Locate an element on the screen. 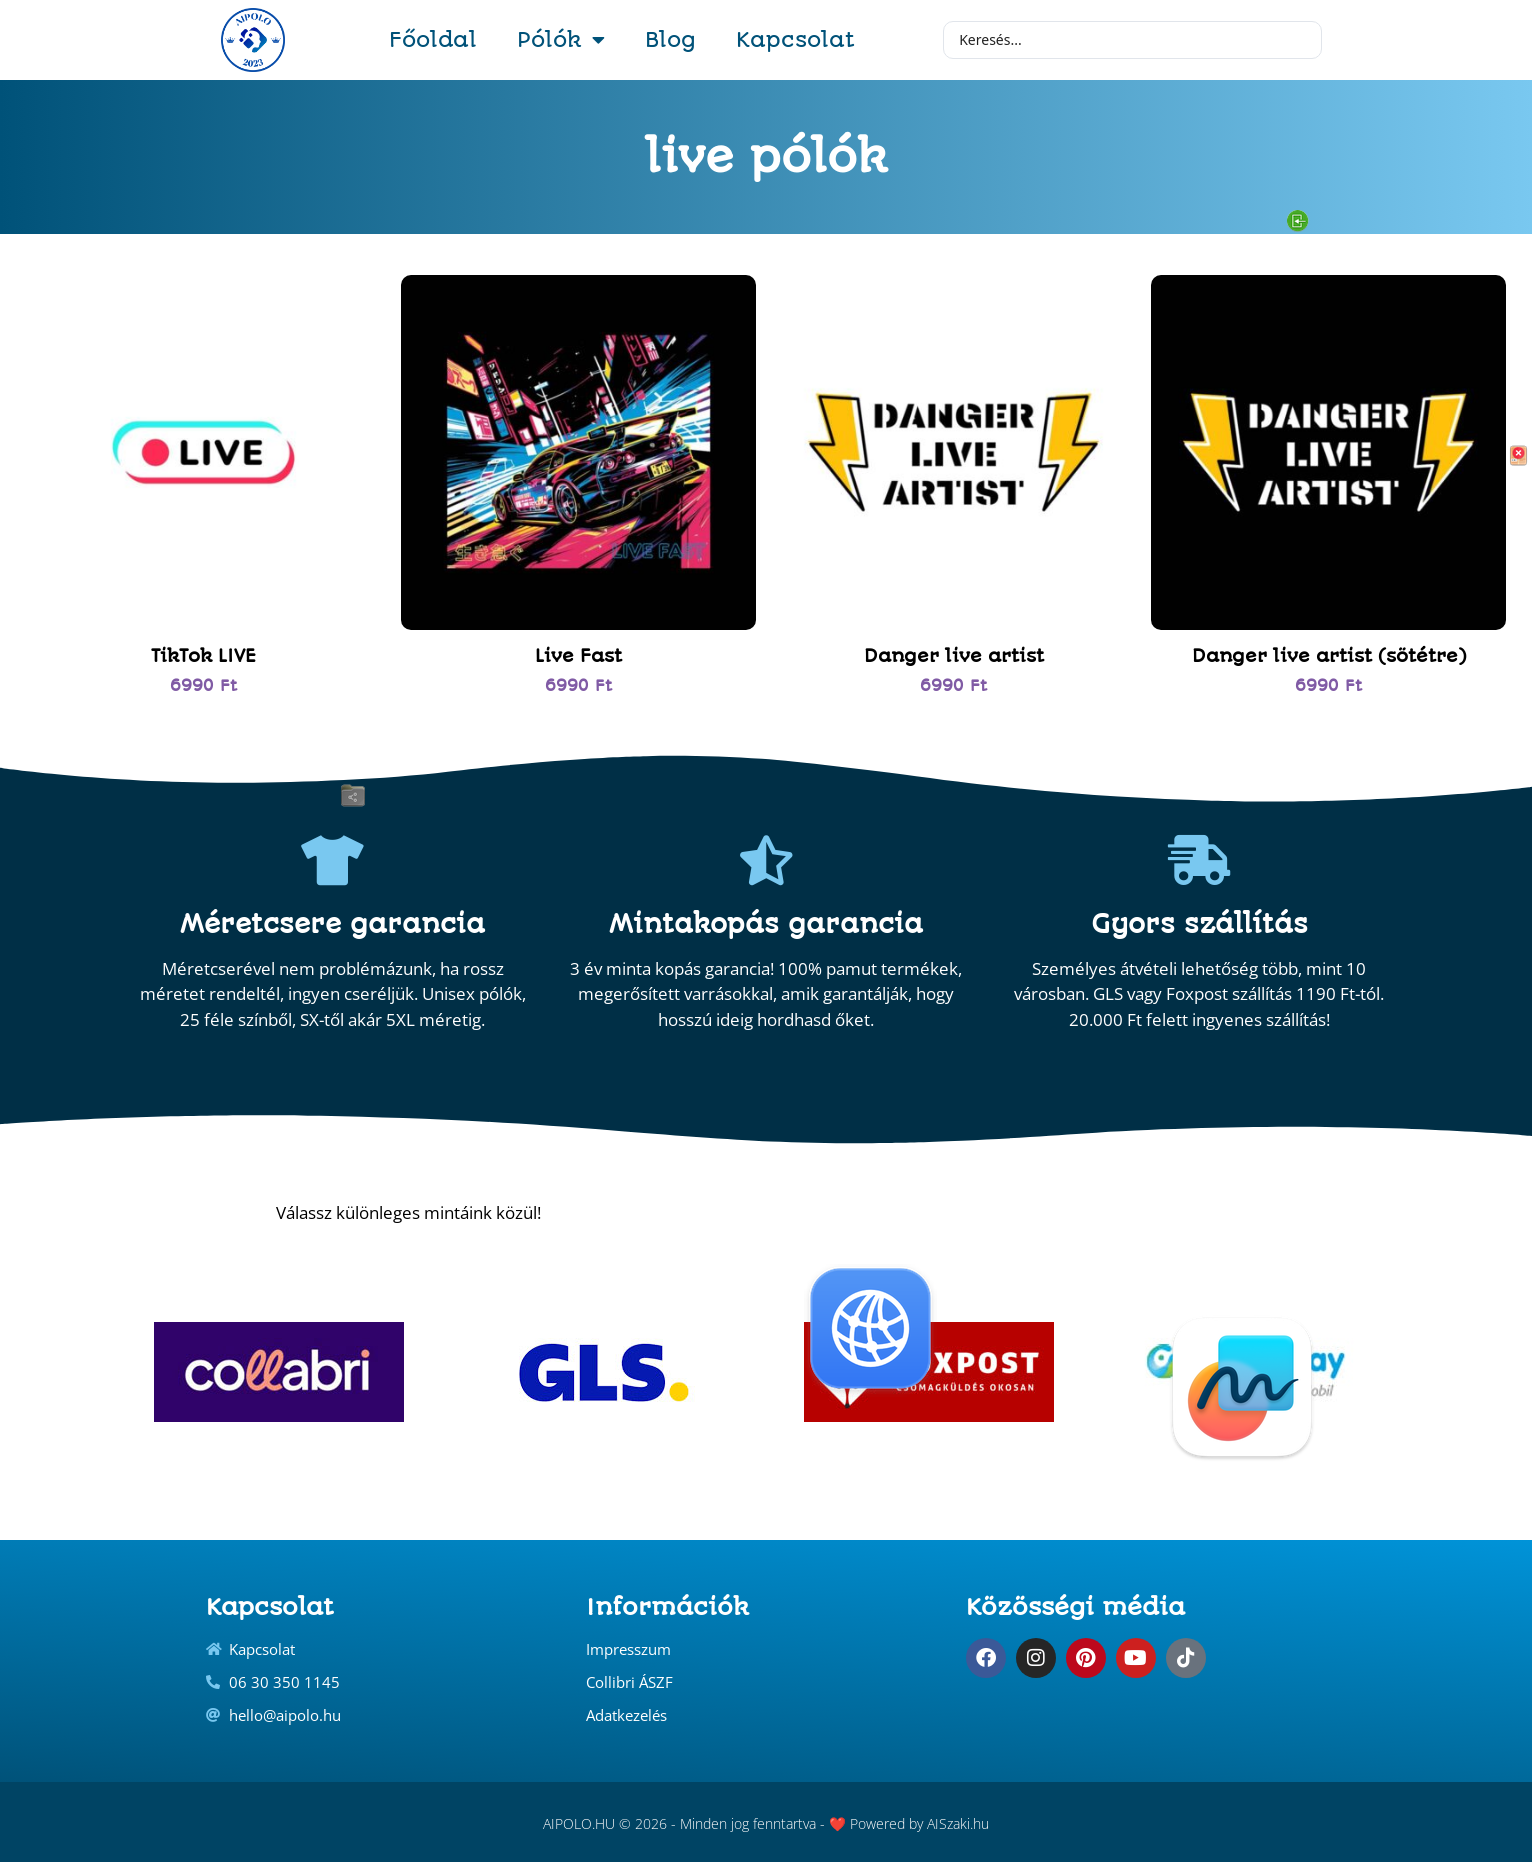 This screenshot has width=1532, height=1862. indicates a package is queued for removal is located at coordinates (1518, 455).